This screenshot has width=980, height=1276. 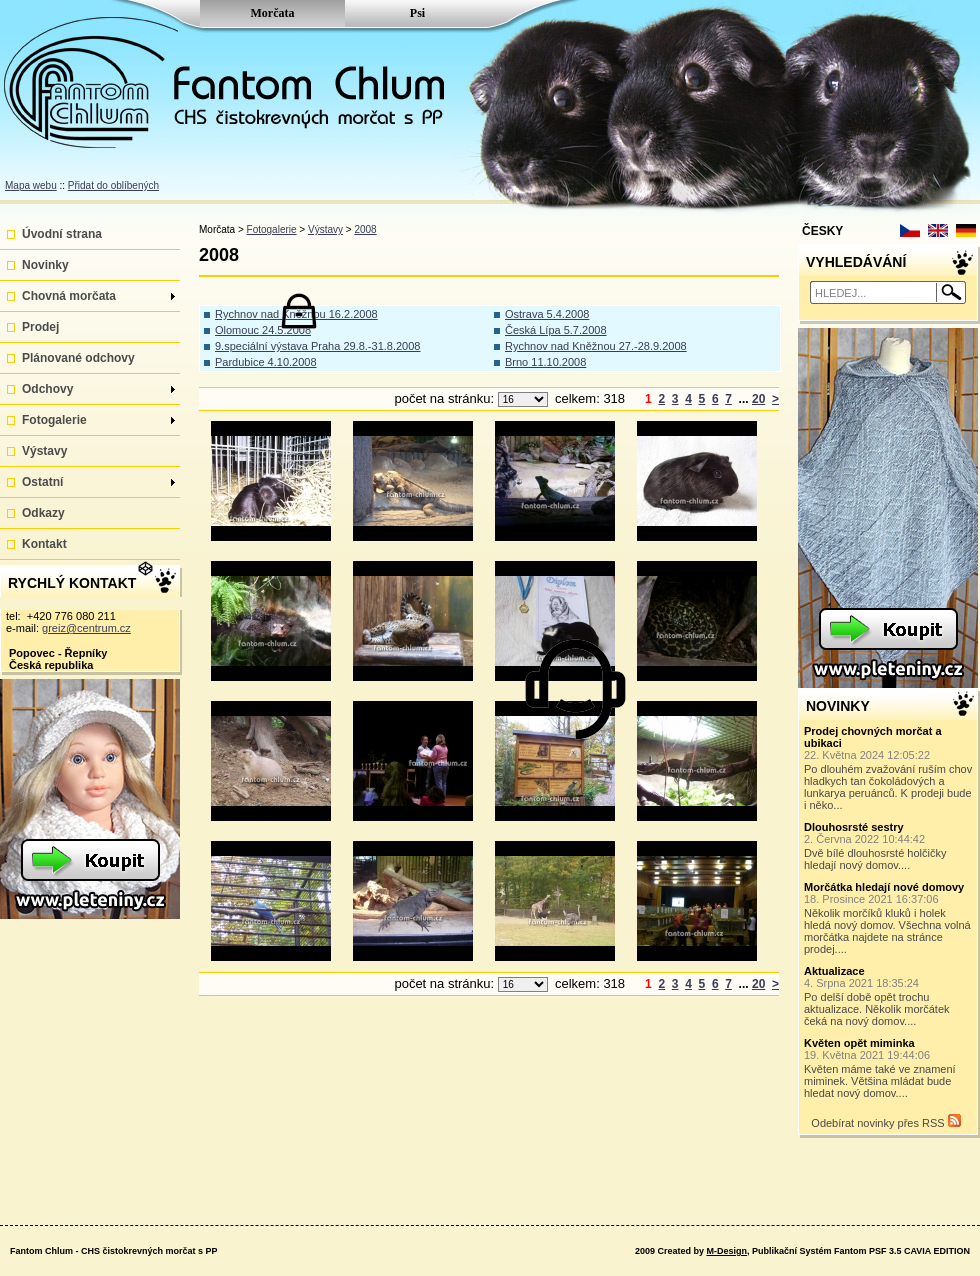 What do you see at coordinates (145, 568) in the screenshot?
I see `open CodePen profile or project` at bounding box center [145, 568].